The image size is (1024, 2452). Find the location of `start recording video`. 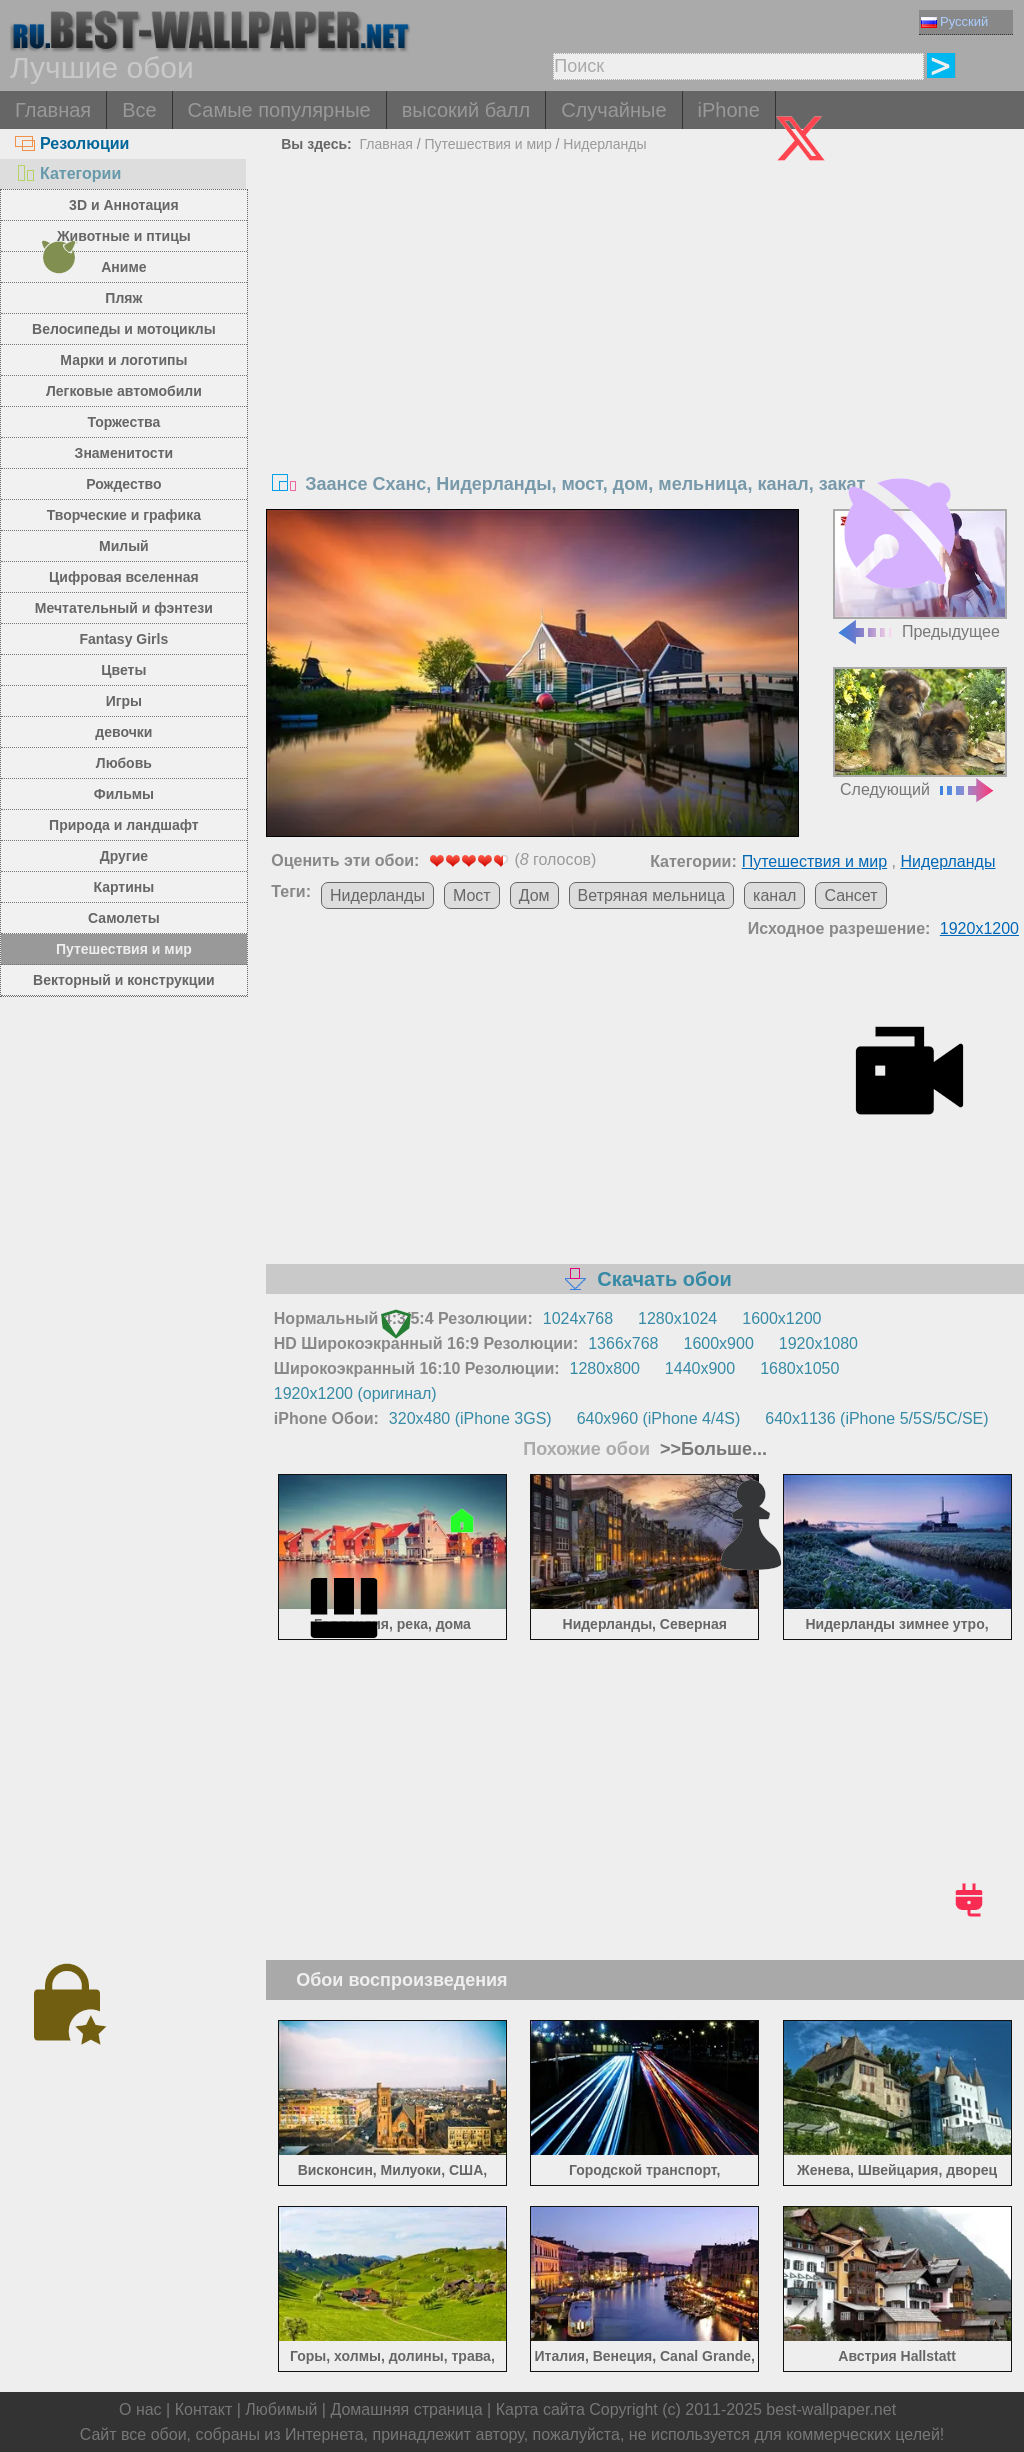

start recording video is located at coordinates (909, 1075).